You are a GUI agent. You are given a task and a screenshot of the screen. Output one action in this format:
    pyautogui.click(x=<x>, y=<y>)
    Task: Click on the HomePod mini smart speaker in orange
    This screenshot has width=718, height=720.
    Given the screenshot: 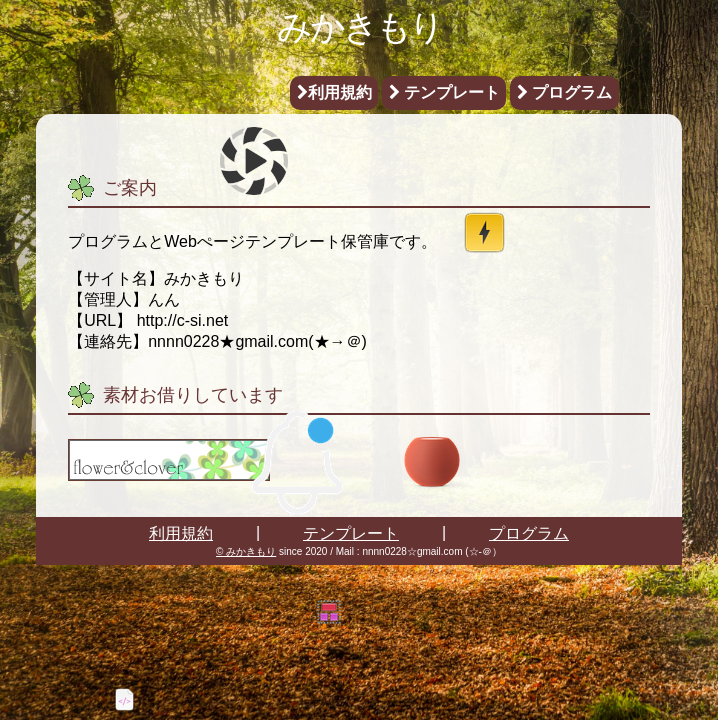 What is the action you would take?
    pyautogui.click(x=432, y=467)
    